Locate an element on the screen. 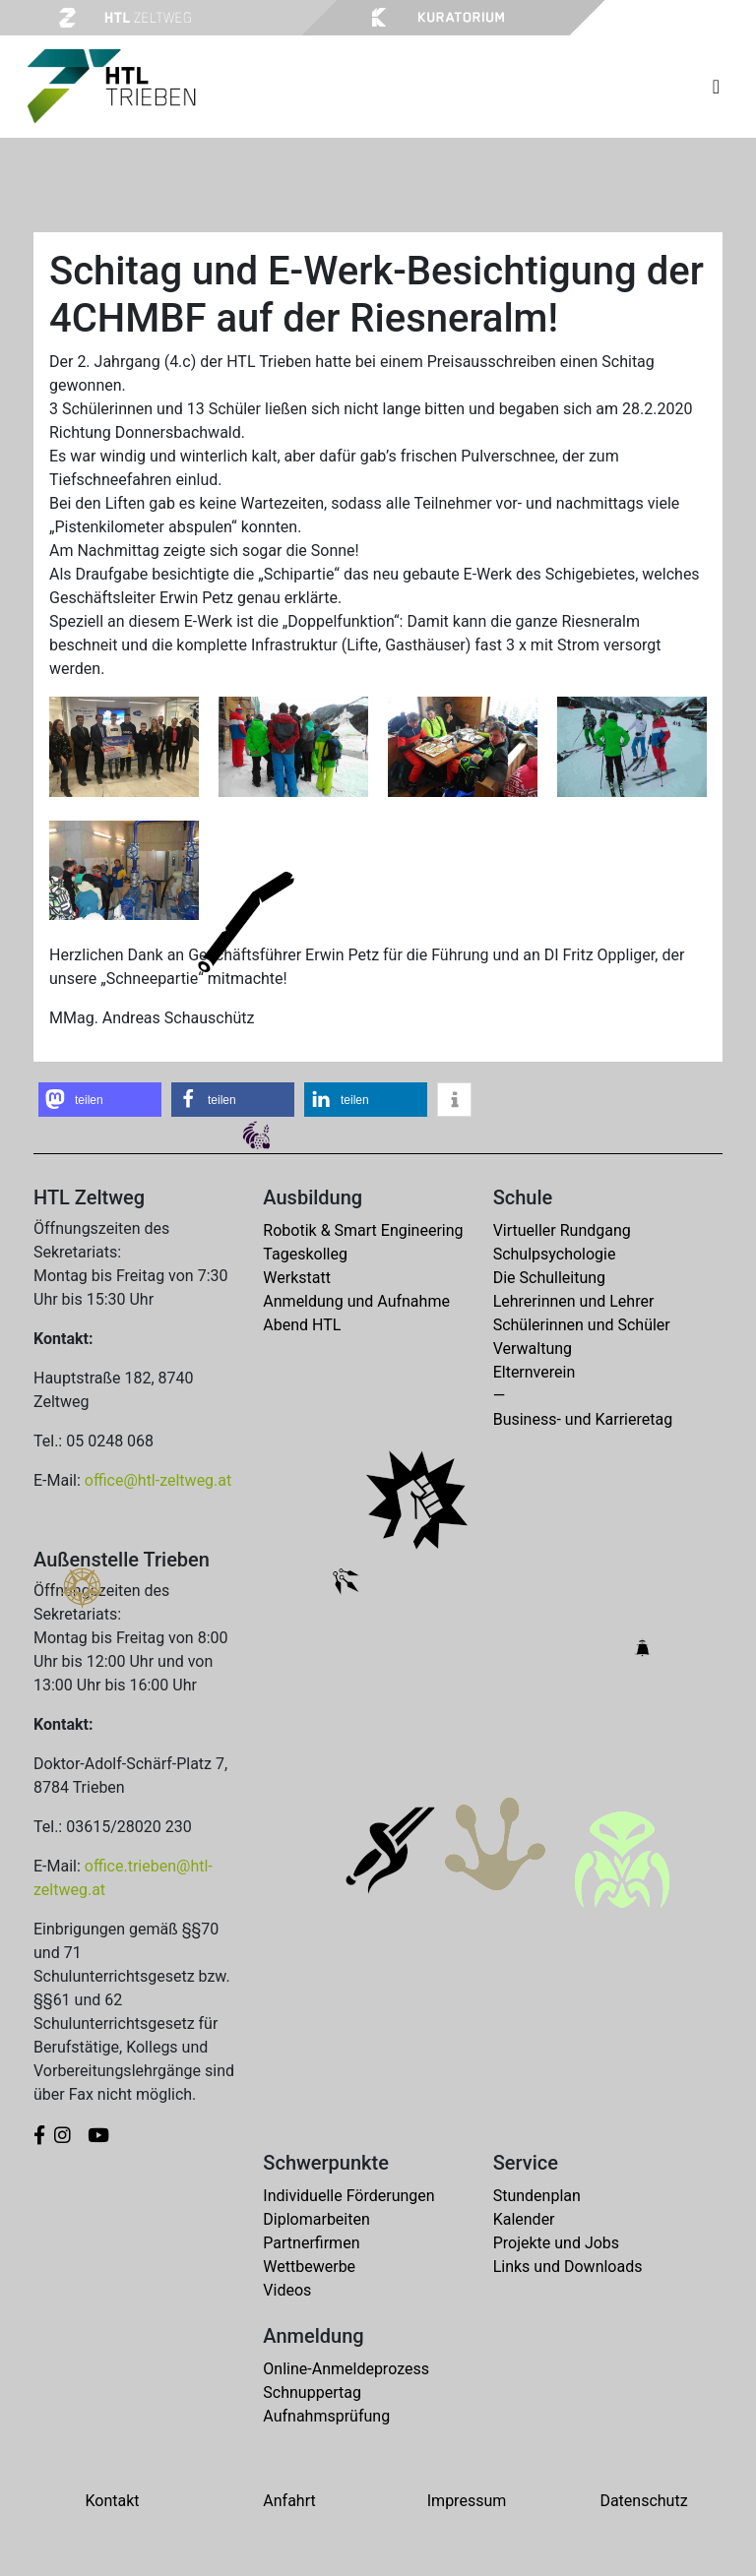 Image resolution: width=756 pixels, height=2576 pixels. amphibian or frog-related game element is located at coordinates (495, 1844).